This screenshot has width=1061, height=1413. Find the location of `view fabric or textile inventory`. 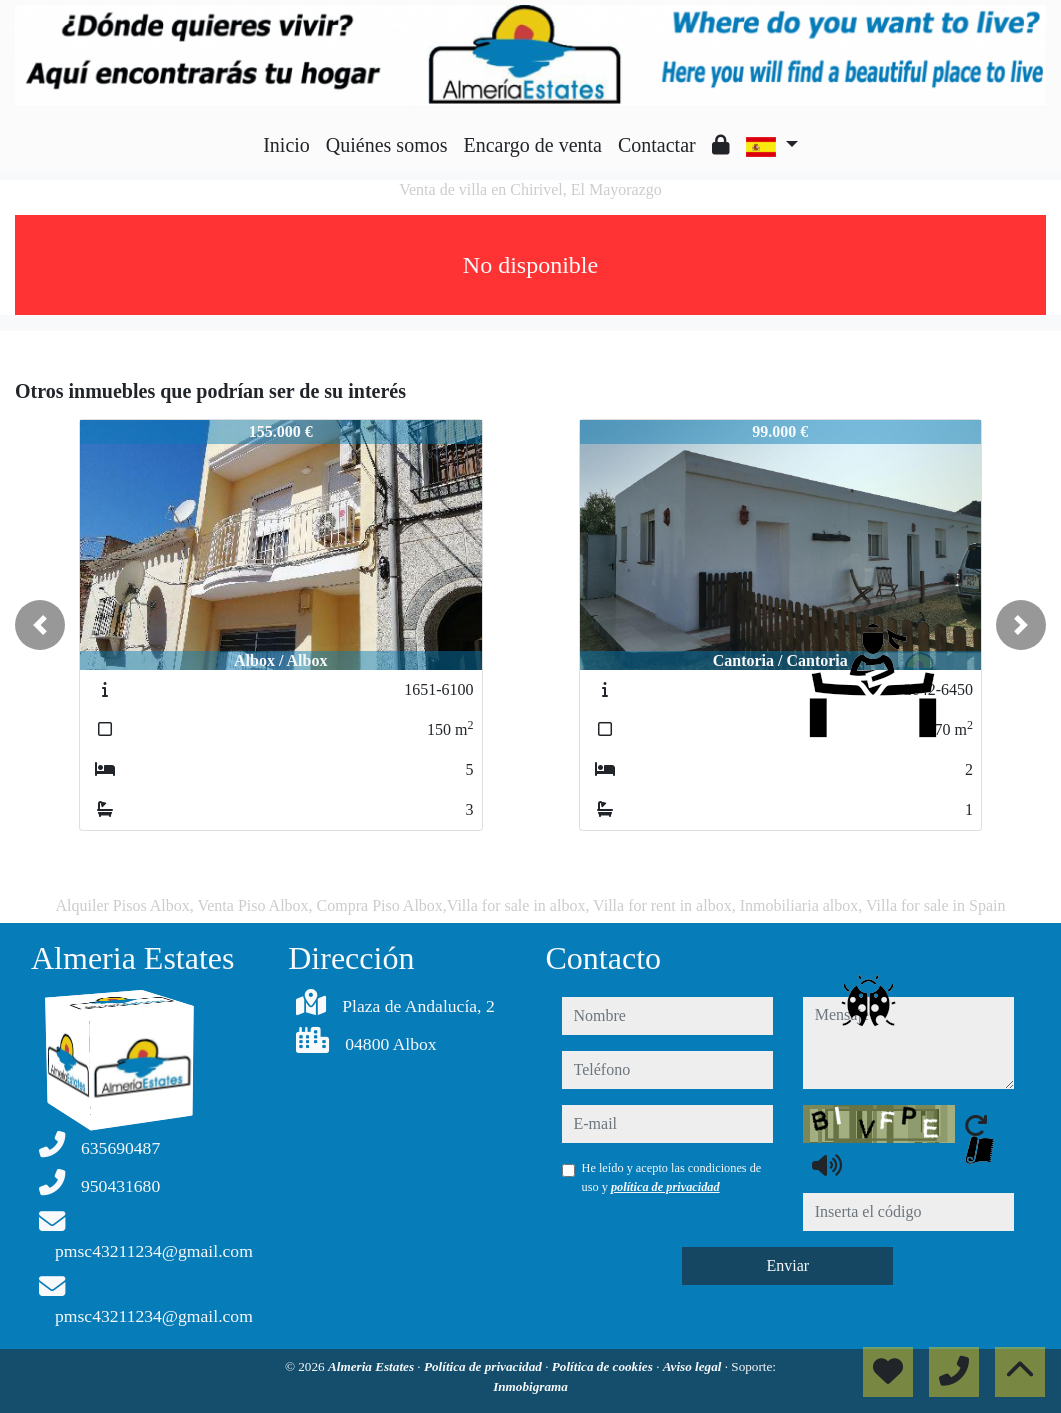

view fabric or textile inventory is located at coordinates (980, 1150).